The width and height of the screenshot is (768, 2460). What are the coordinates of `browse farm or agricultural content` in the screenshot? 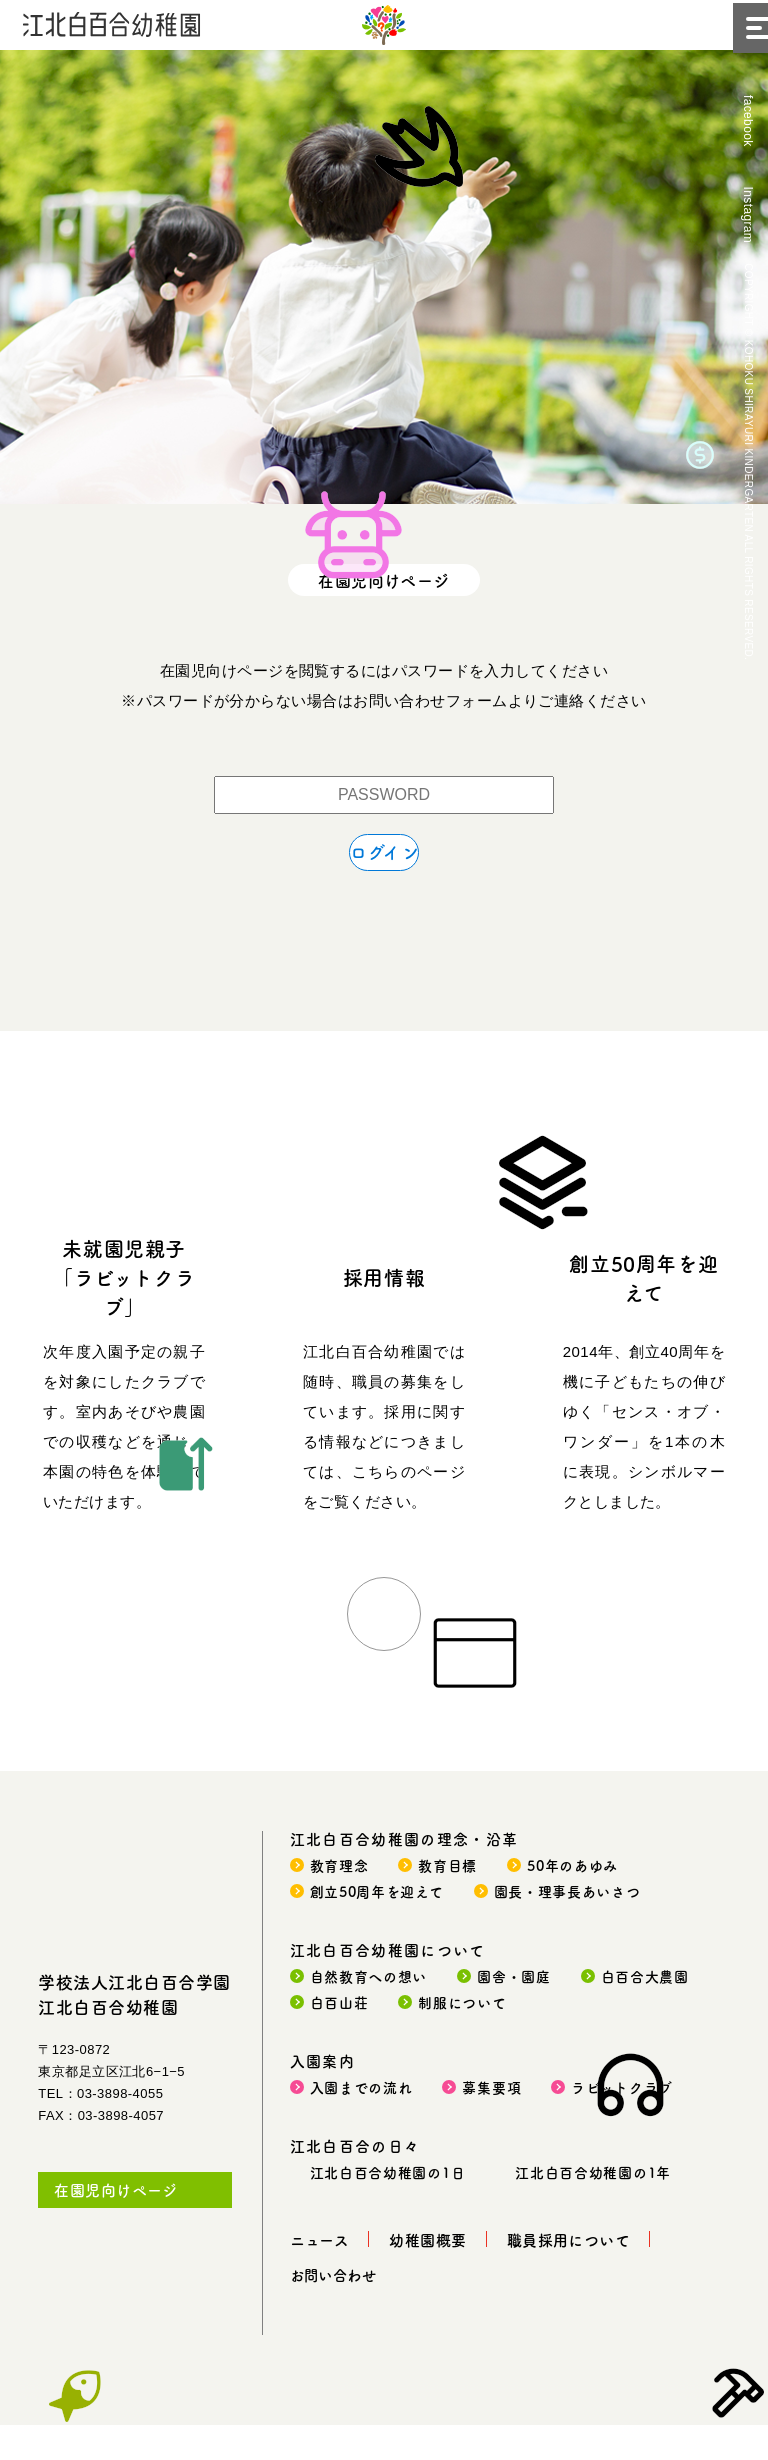 It's located at (353, 536).